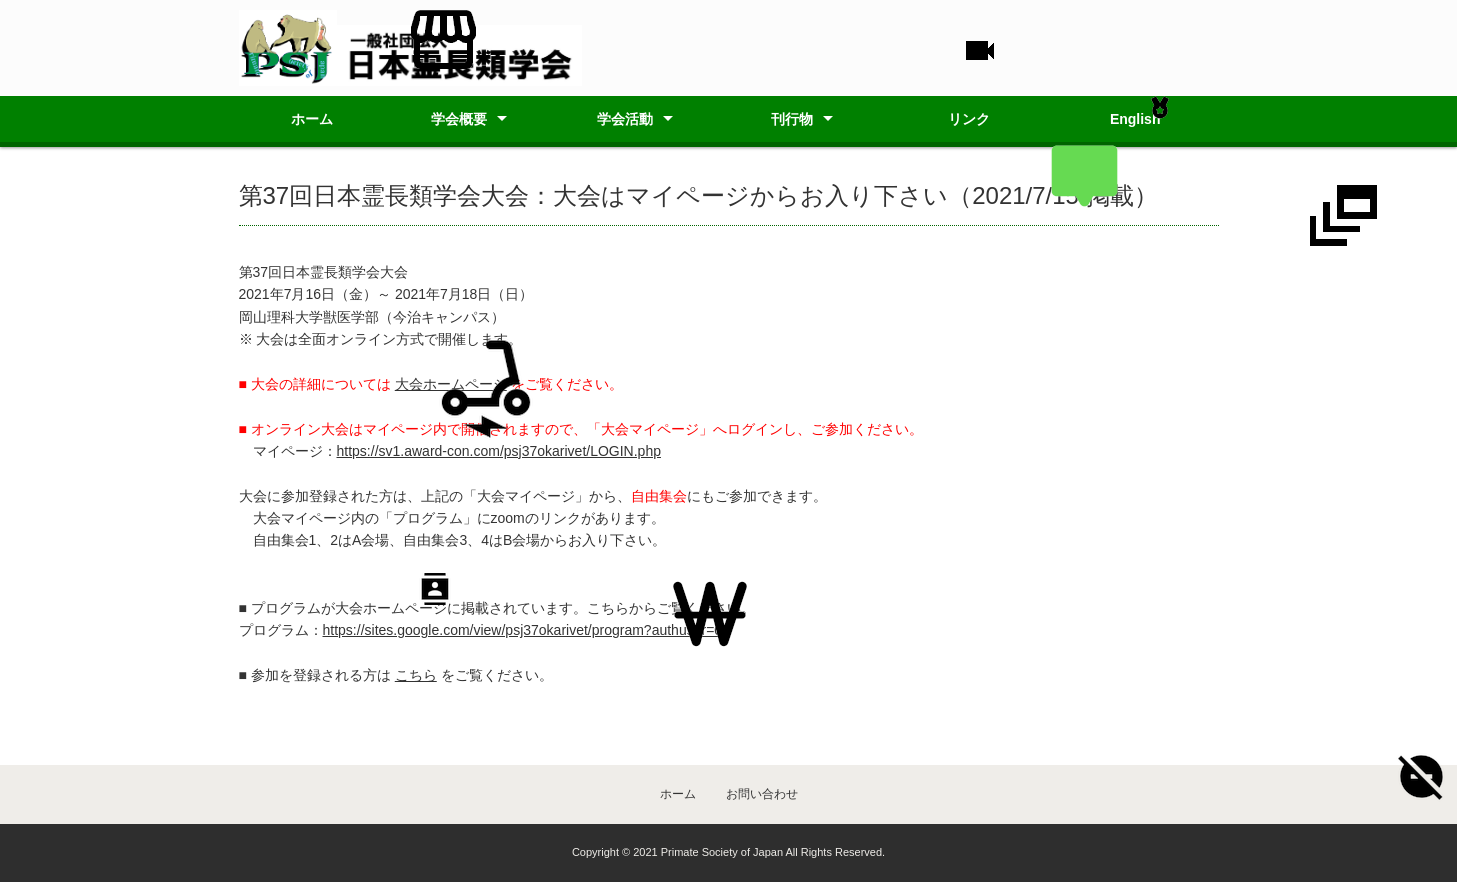  What do you see at coordinates (486, 389) in the screenshot?
I see `find nearby electric scooter rentals` at bounding box center [486, 389].